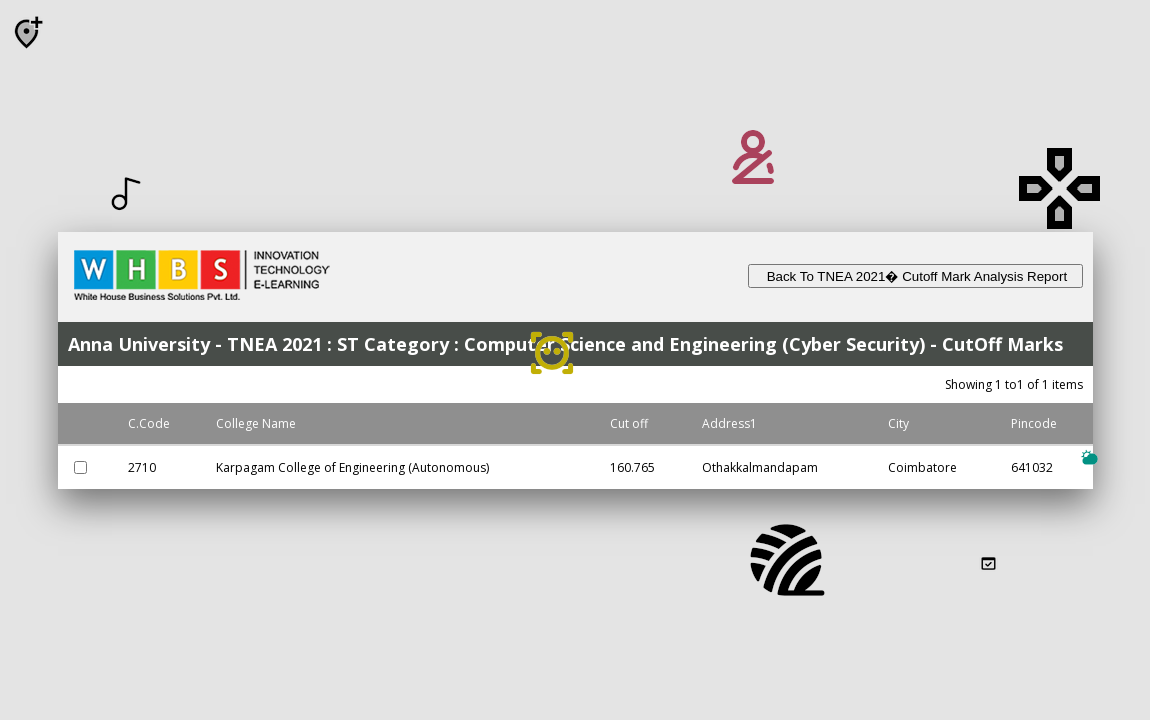 Image resolution: width=1150 pixels, height=720 pixels. What do you see at coordinates (786, 560) in the screenshot?
I see `access yarn or knitting-related content` at bounding box center [786, 560].